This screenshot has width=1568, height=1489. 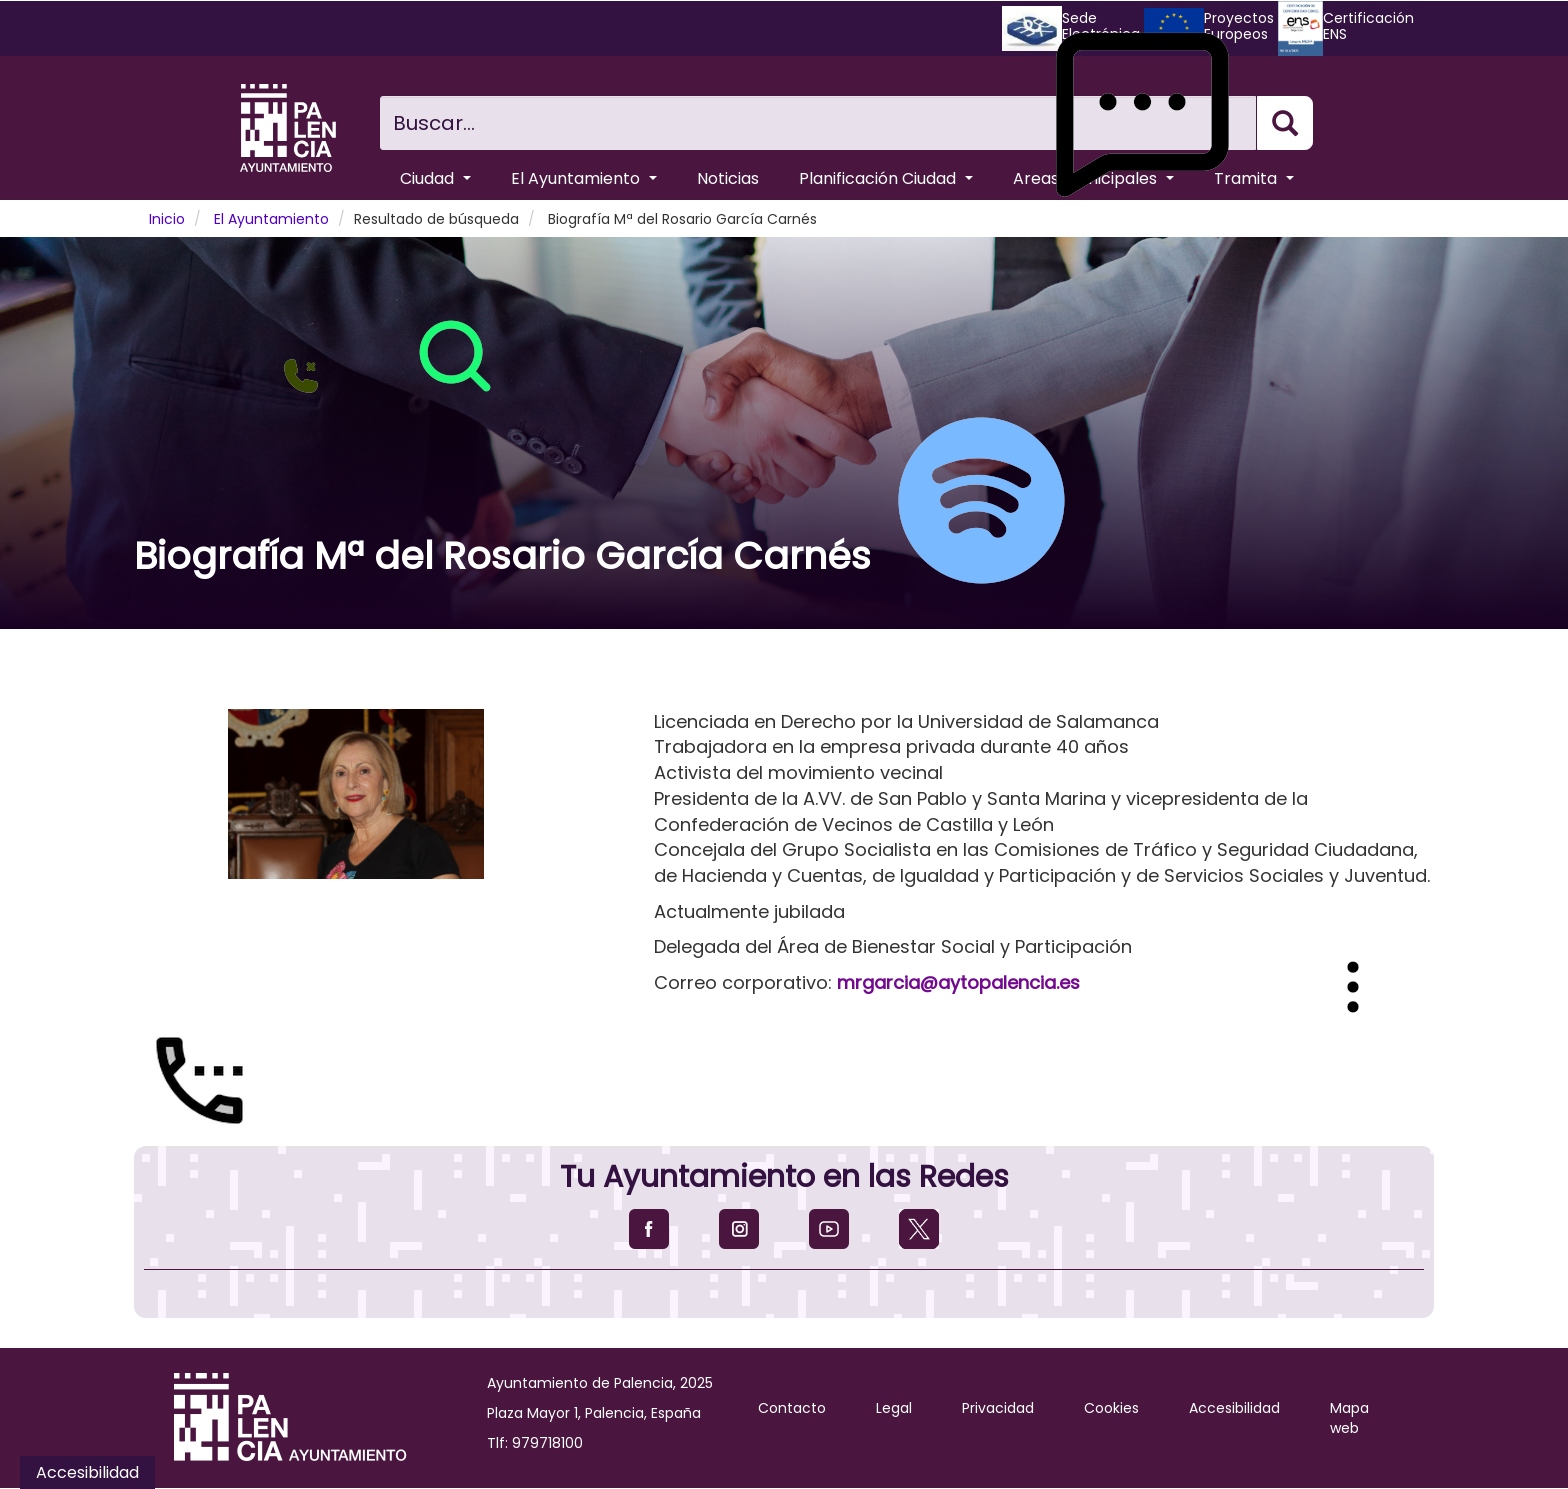 I want to click on open messaging or chat, so click(x=1142, y=110).